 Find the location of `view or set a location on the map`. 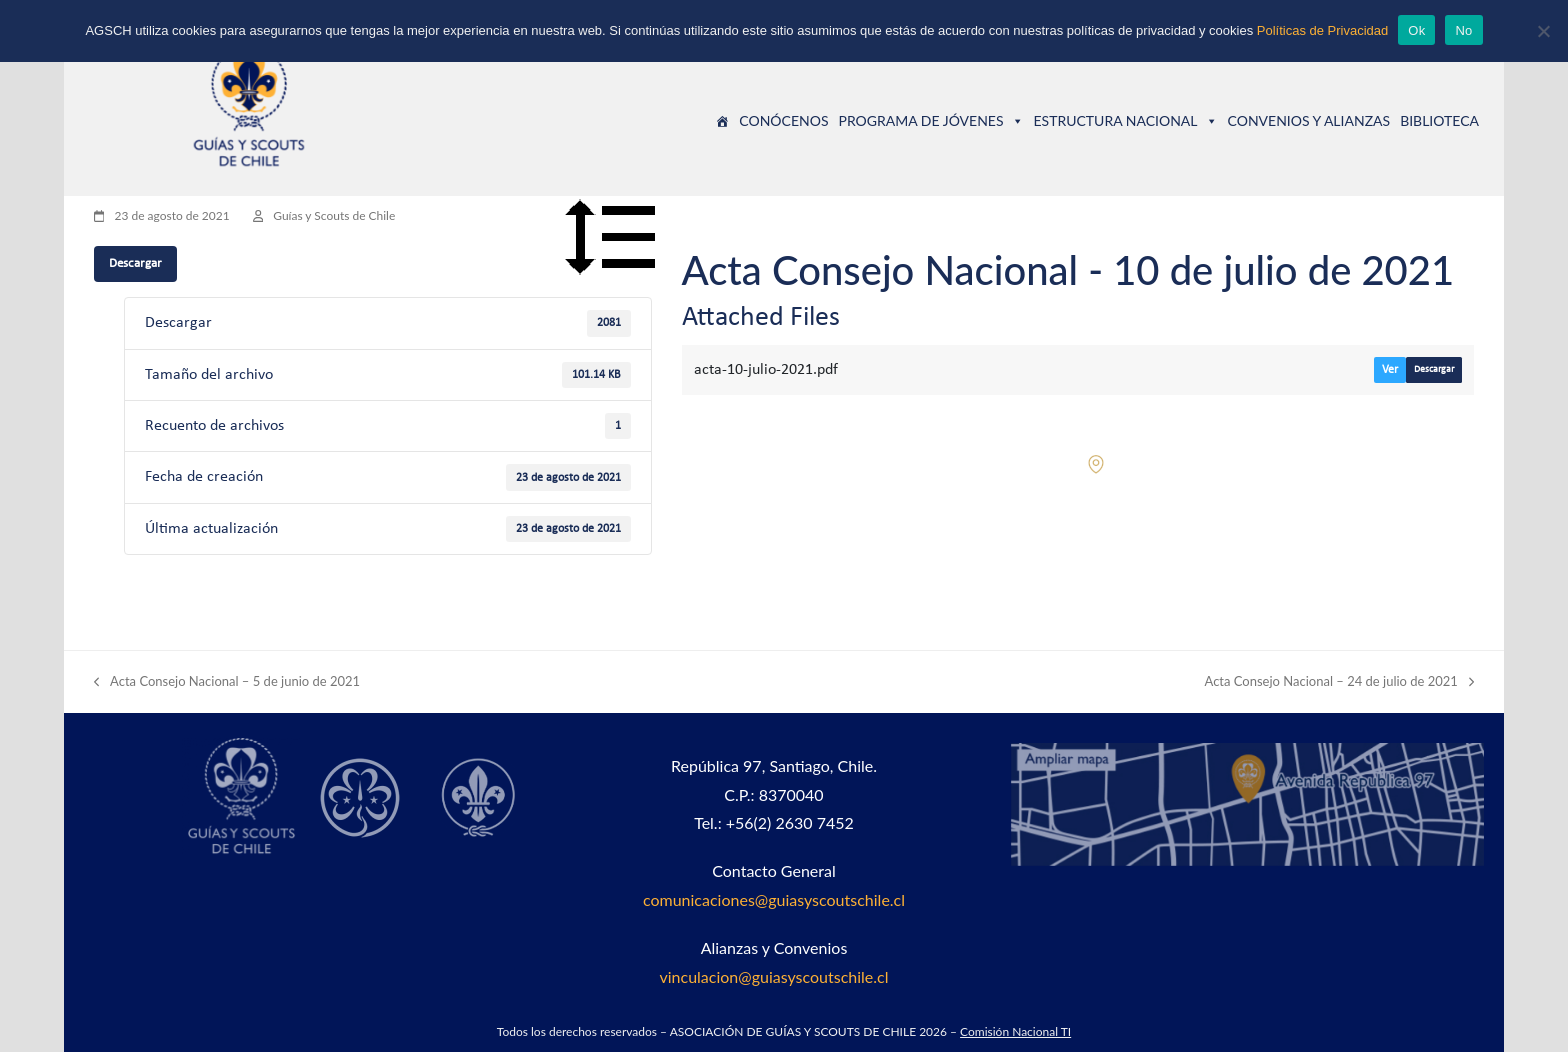

view or set a location on the map is located at coordinates (1096, 464).